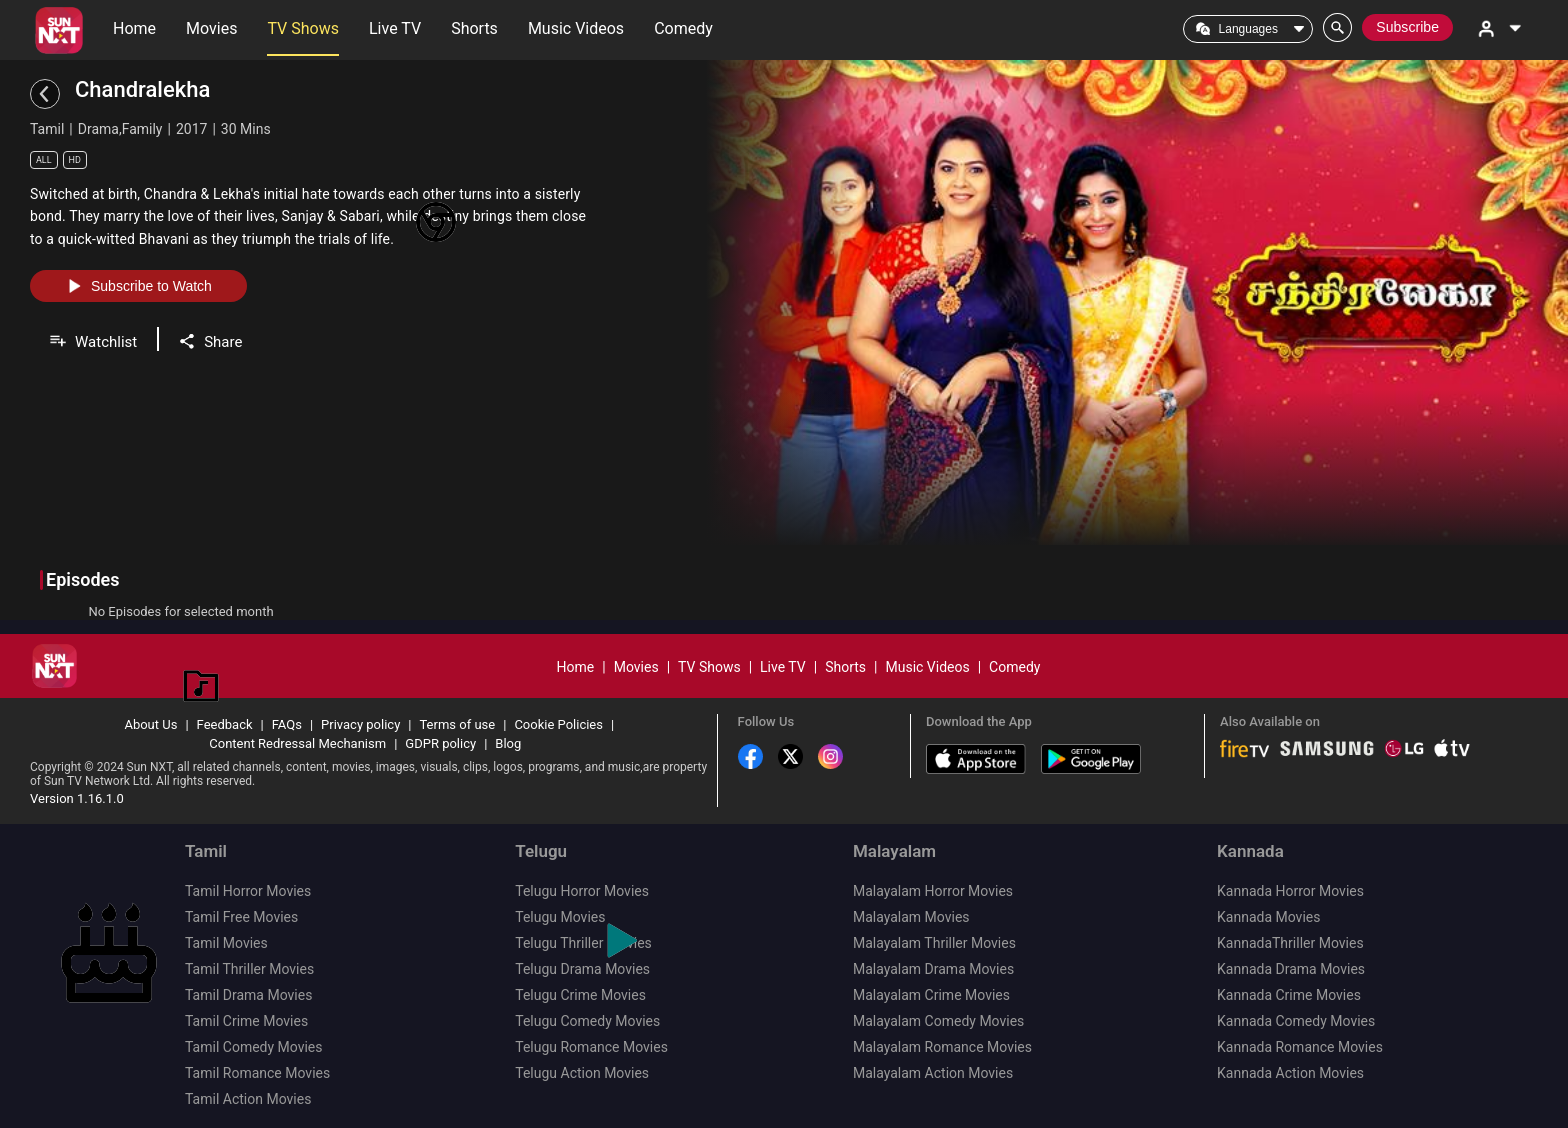 The image size is (1568, 1128). Describe the element at coordinates (109, 955) in the screenshot. I see `view birthday or celebration events` at that location.